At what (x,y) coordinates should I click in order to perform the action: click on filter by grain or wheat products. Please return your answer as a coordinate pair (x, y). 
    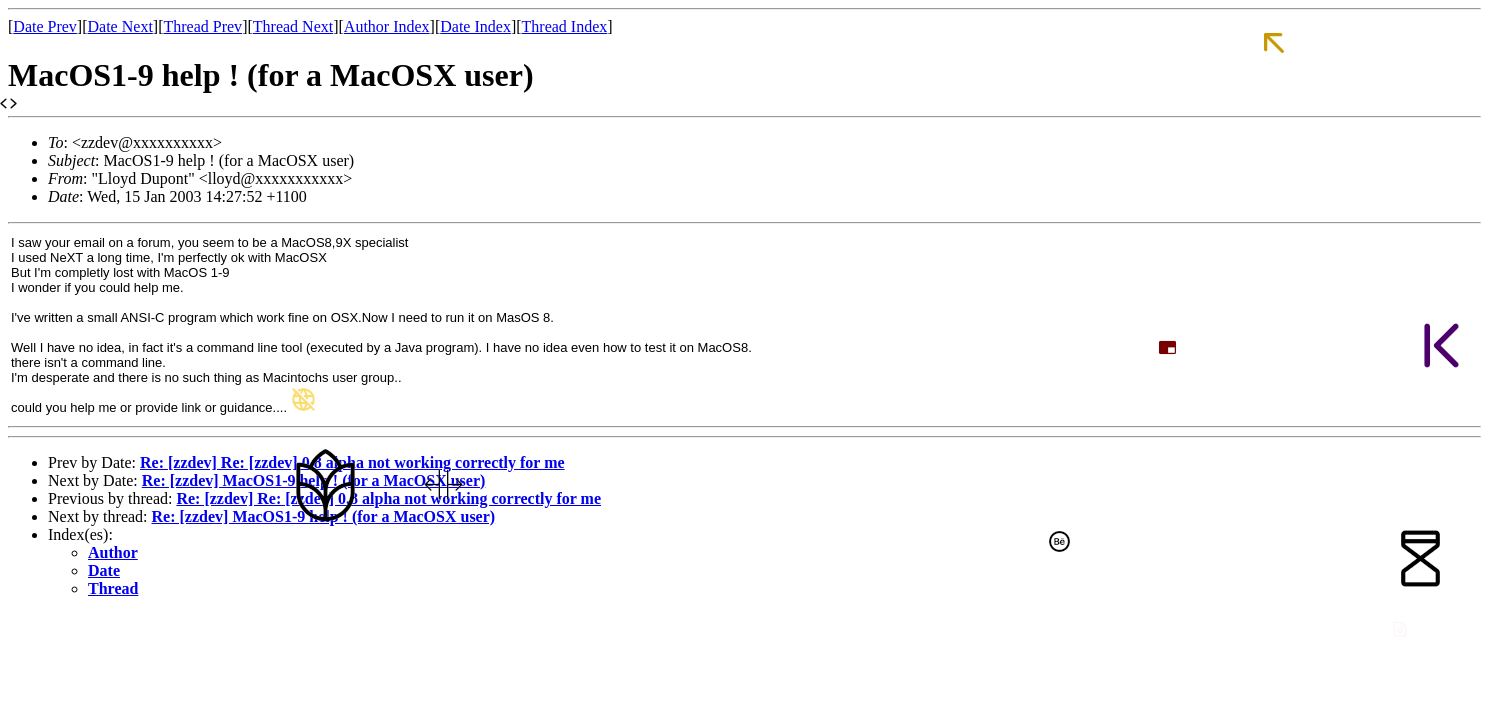
    Looking at the image, I should click on (325, 486).